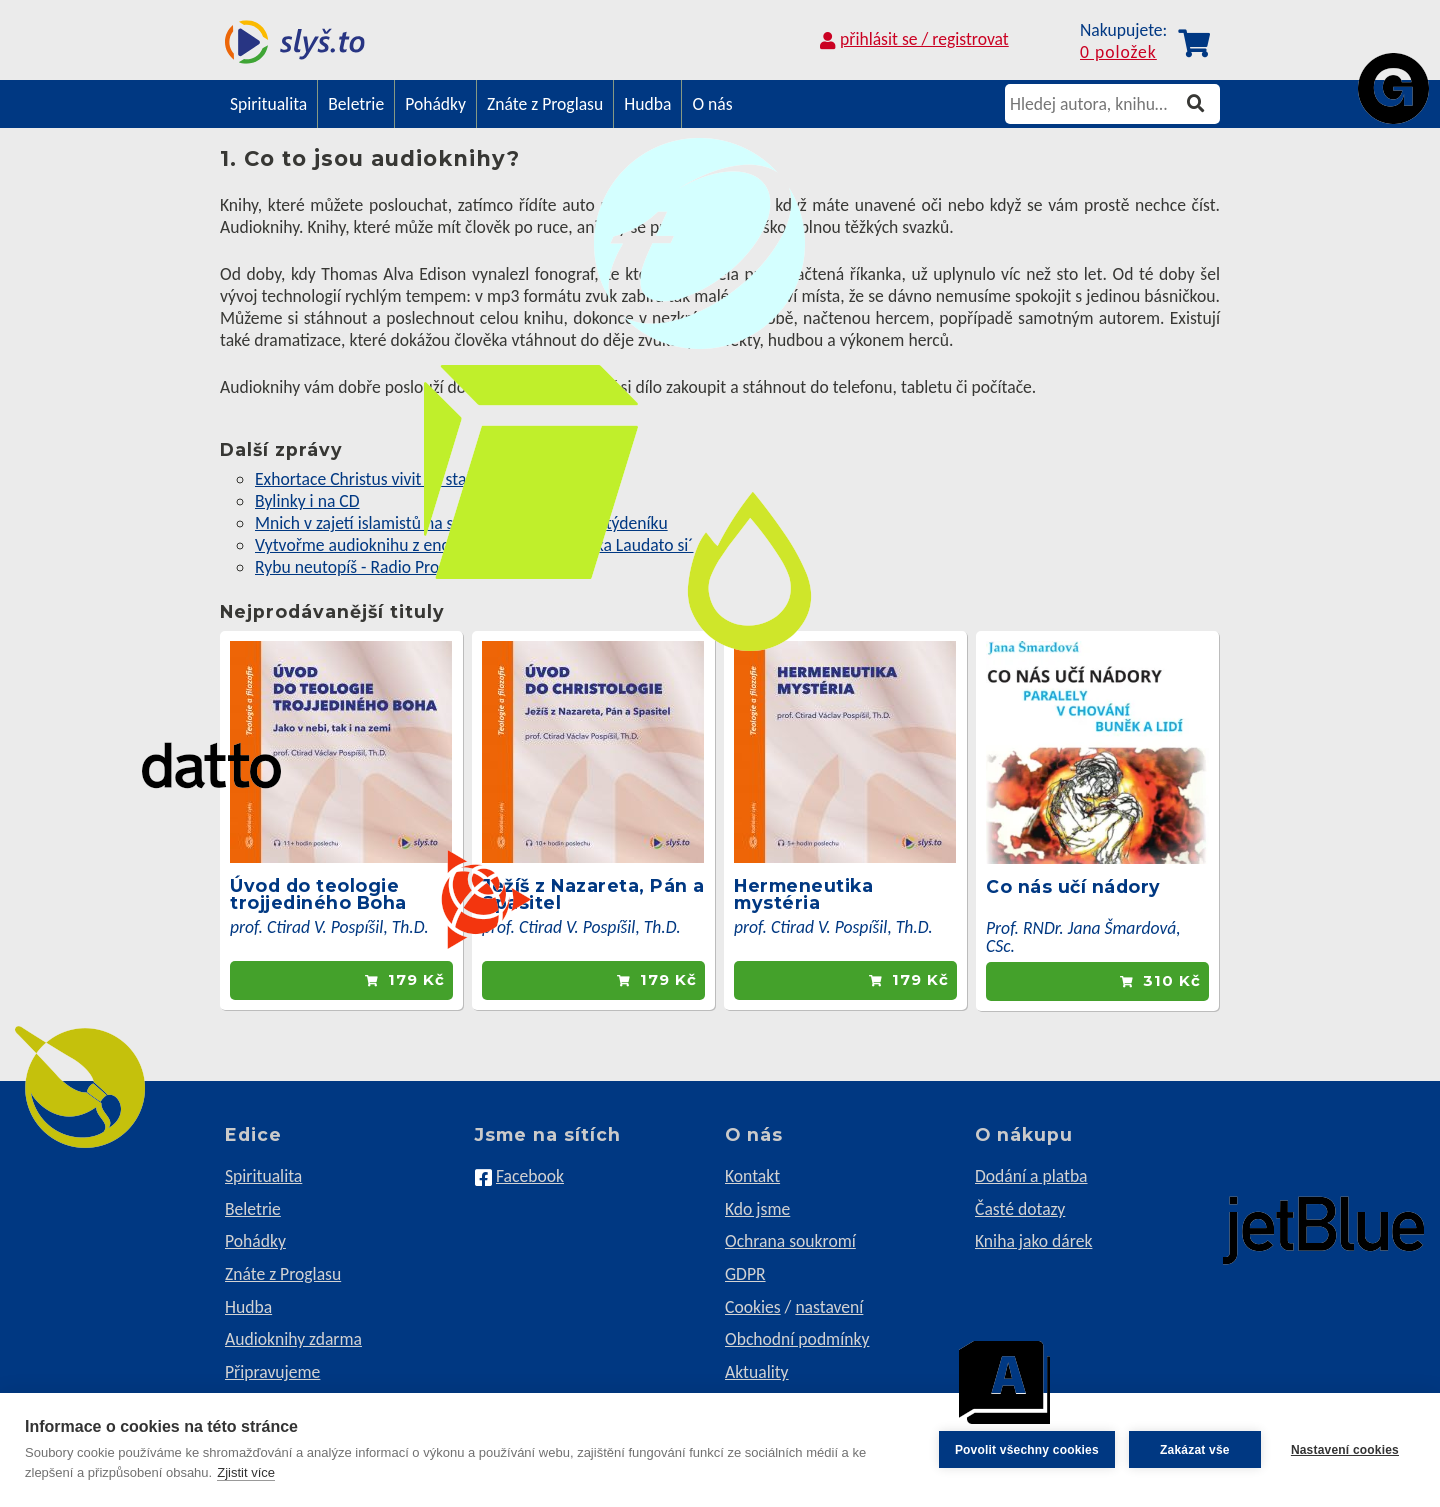  I want to click on open krita digital painting application, so click(80, 1087).